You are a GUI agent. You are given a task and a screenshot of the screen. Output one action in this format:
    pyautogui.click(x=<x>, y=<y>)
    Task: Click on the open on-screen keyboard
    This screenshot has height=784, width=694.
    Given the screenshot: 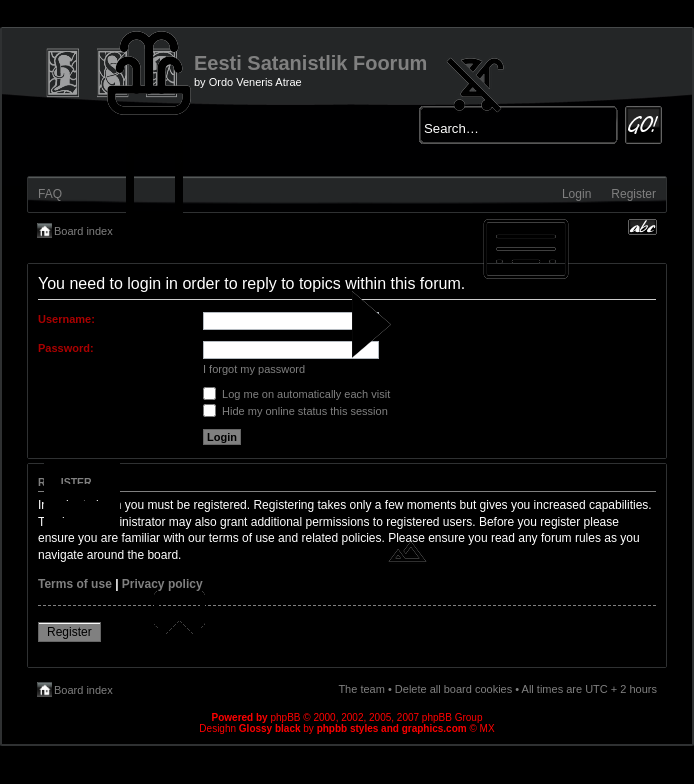 What is the action you would take?
    pyautogui.click(x=526, y=249)
    